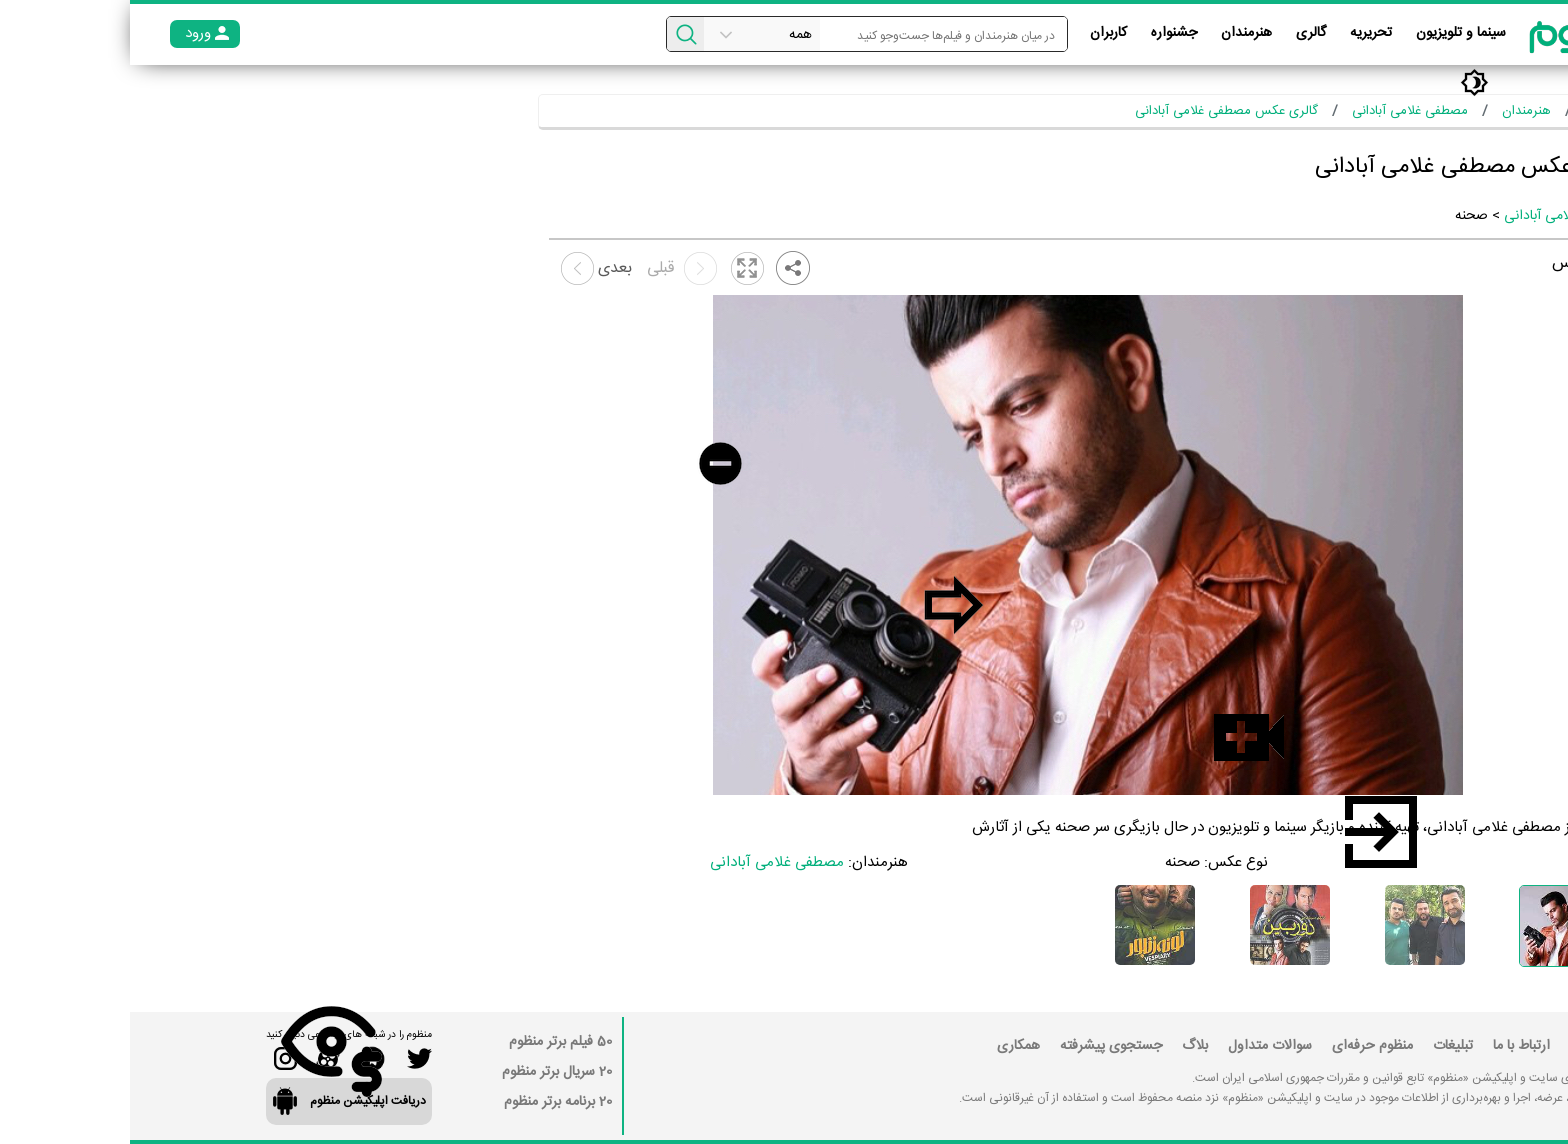 This screenshot has width=1568, height=1144. Describe the element at coordinates (1249, 737) in the screenshot. I see `start a new video call` at that location.